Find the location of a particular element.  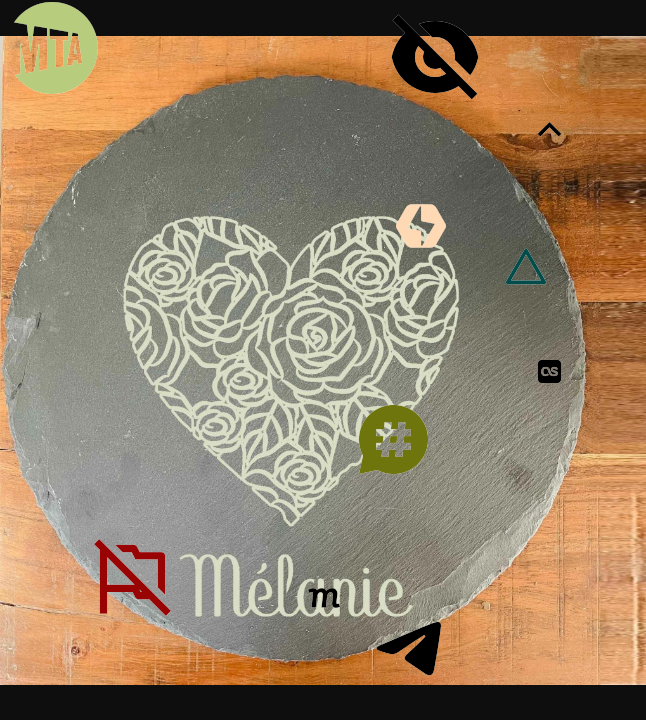

open mojeek search engine is located at coordinates (324, 598).